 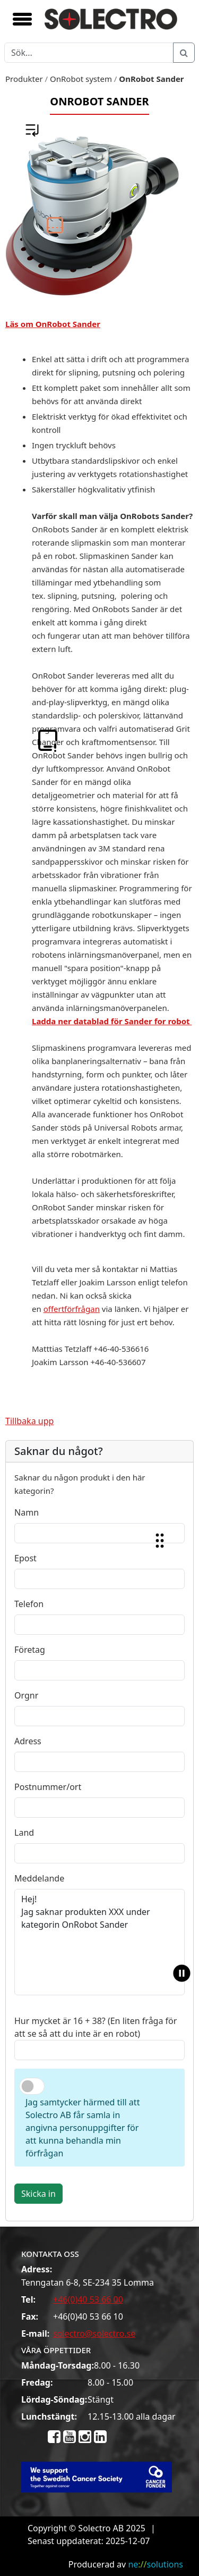 I want to click on pause media playback, so click(x=181, y=1973).